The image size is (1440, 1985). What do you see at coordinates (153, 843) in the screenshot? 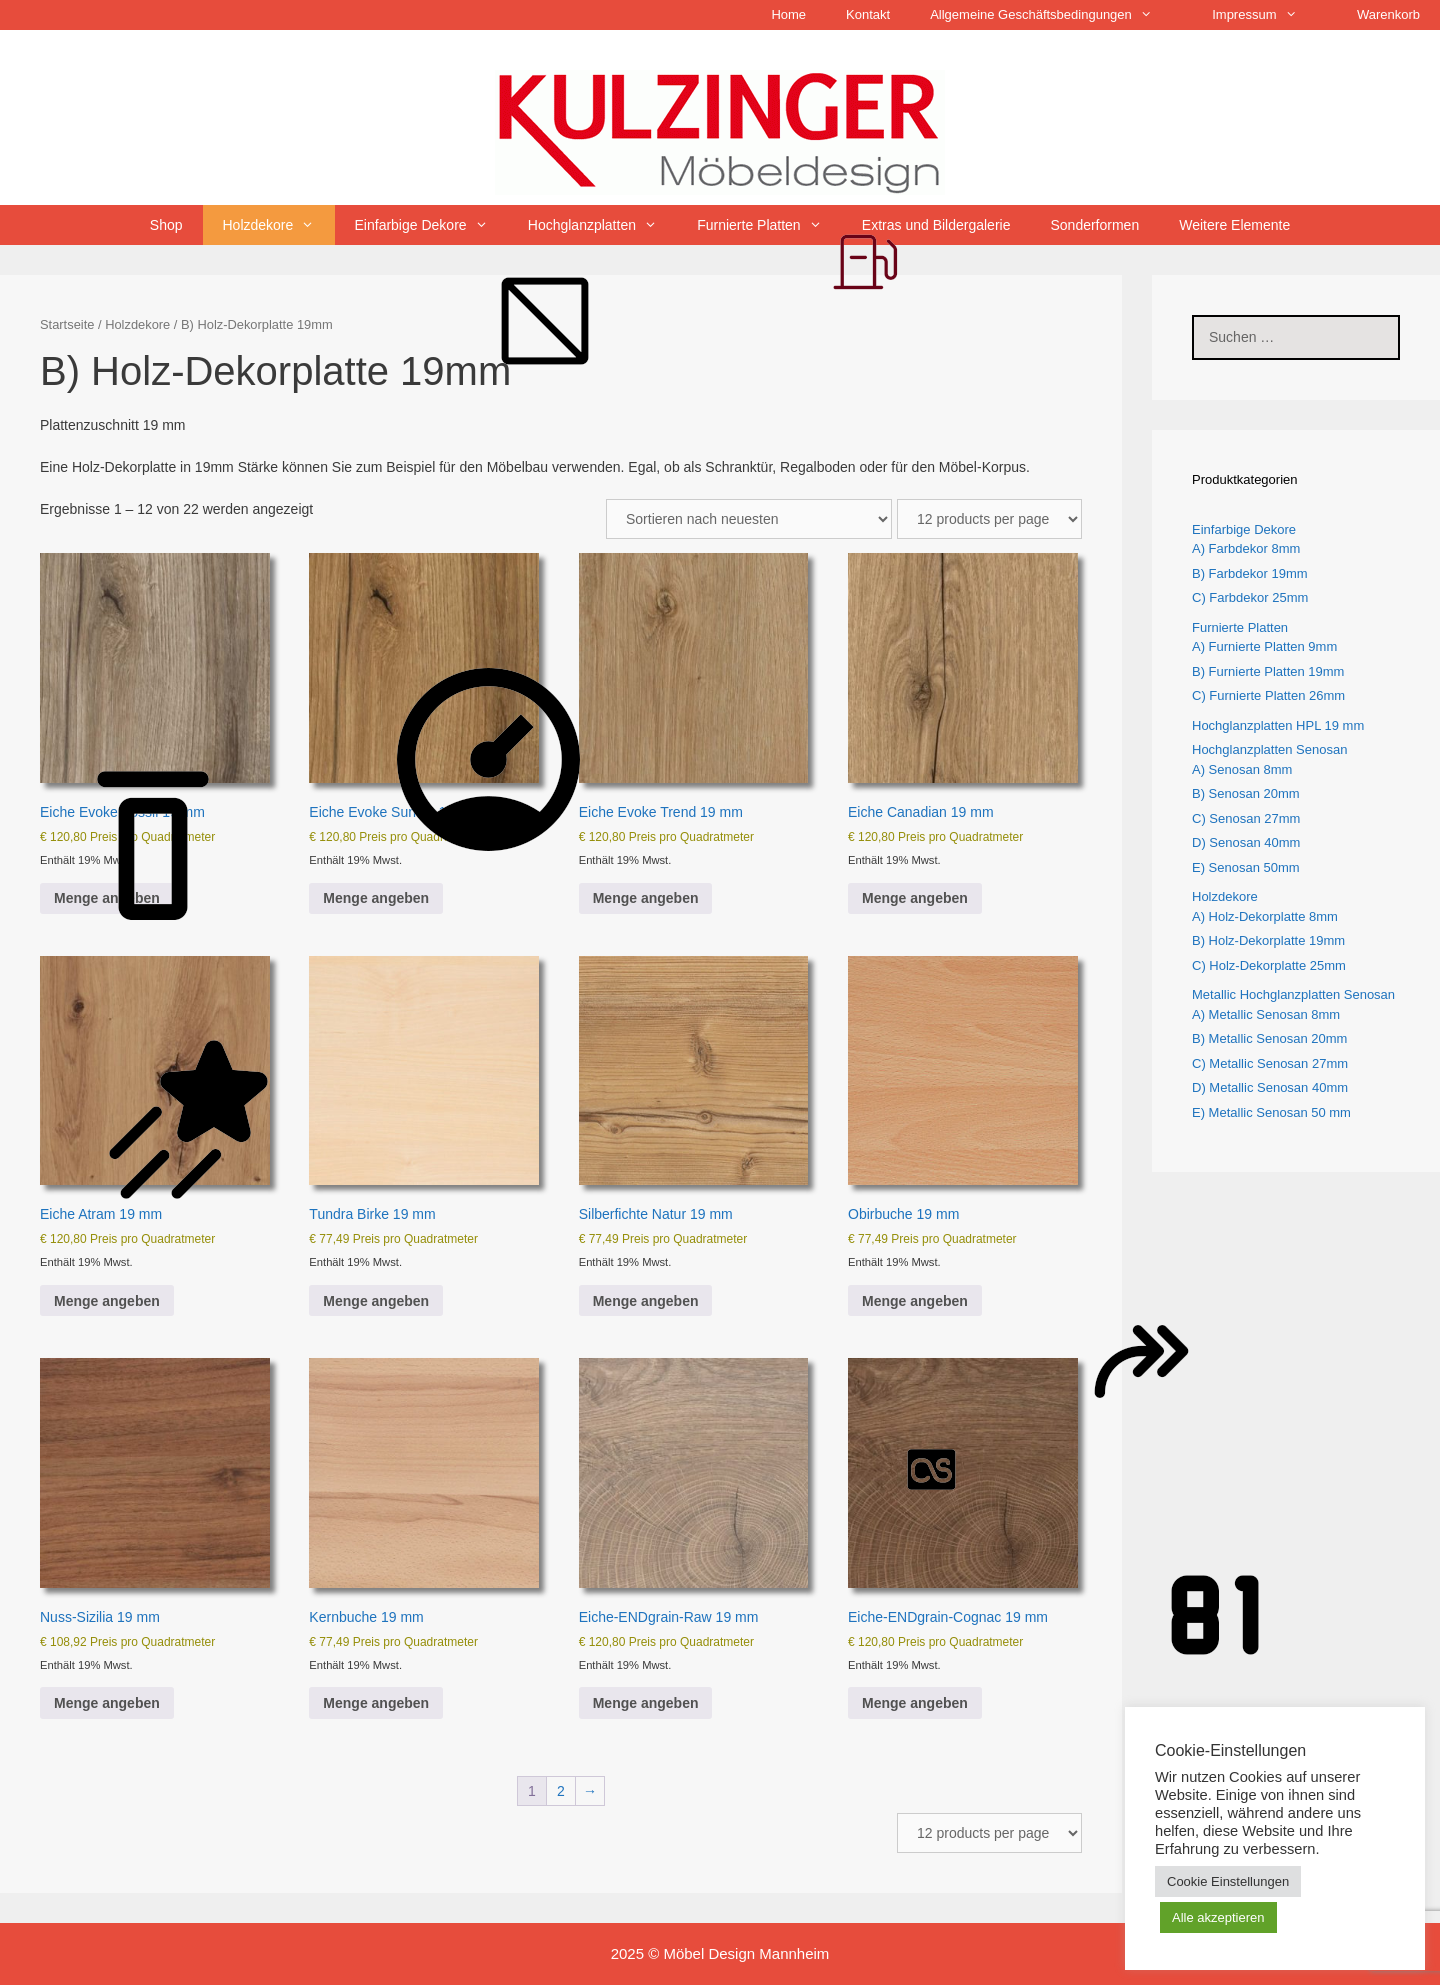
I see `align selected element to the top` at bounding box center [153, 843].